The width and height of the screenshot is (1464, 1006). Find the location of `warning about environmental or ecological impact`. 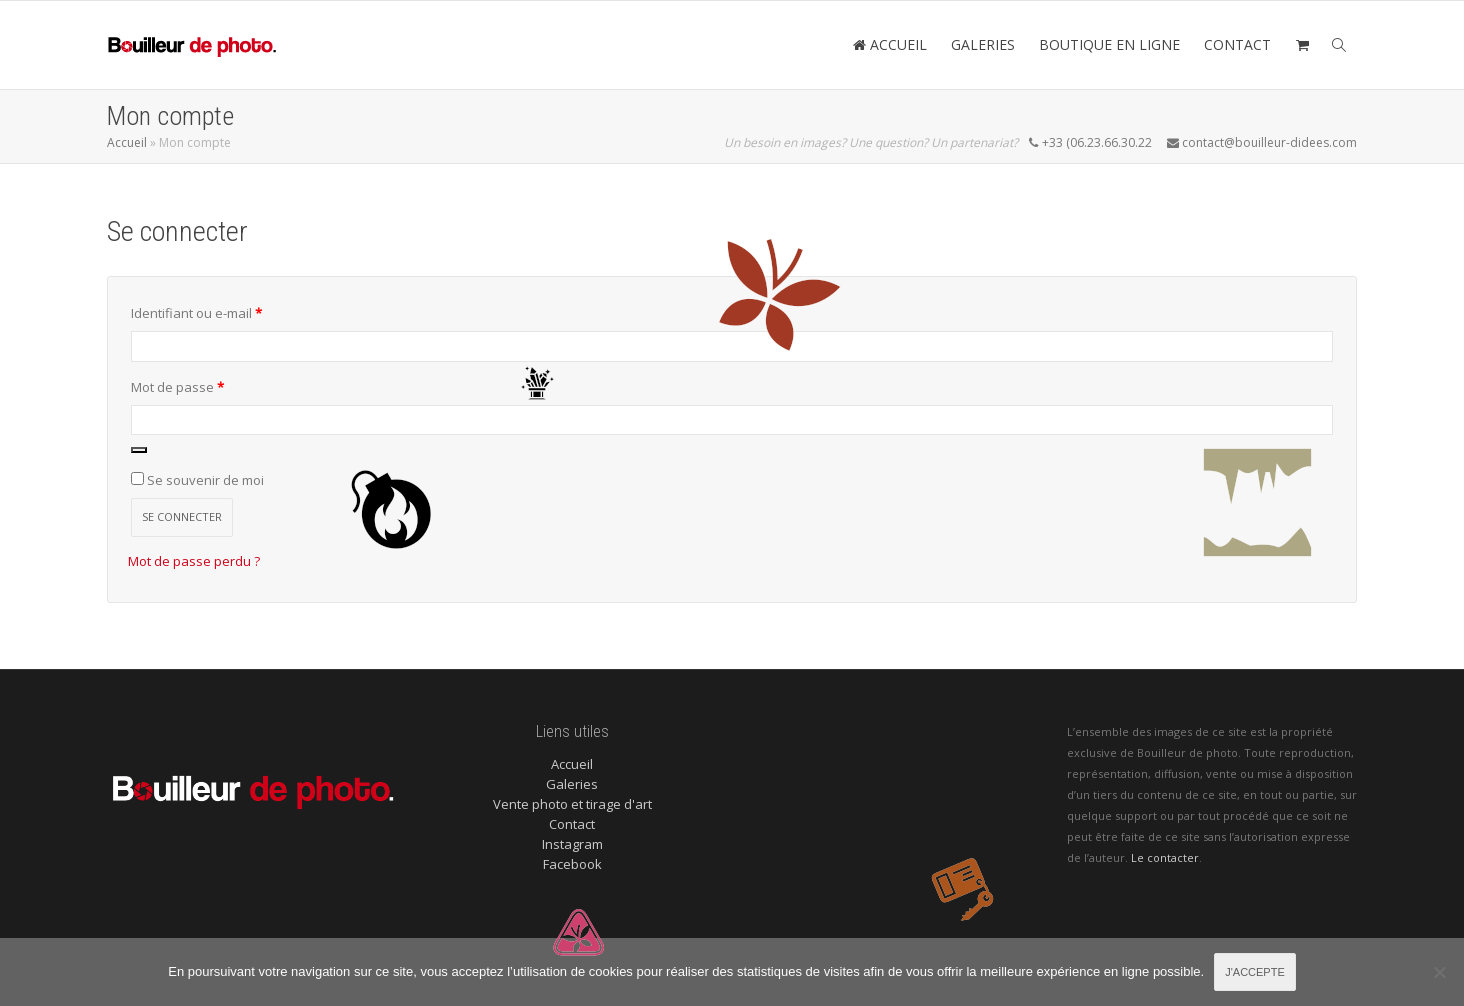

warning about environmental or ecological impact is located at coordinates (578, 934).